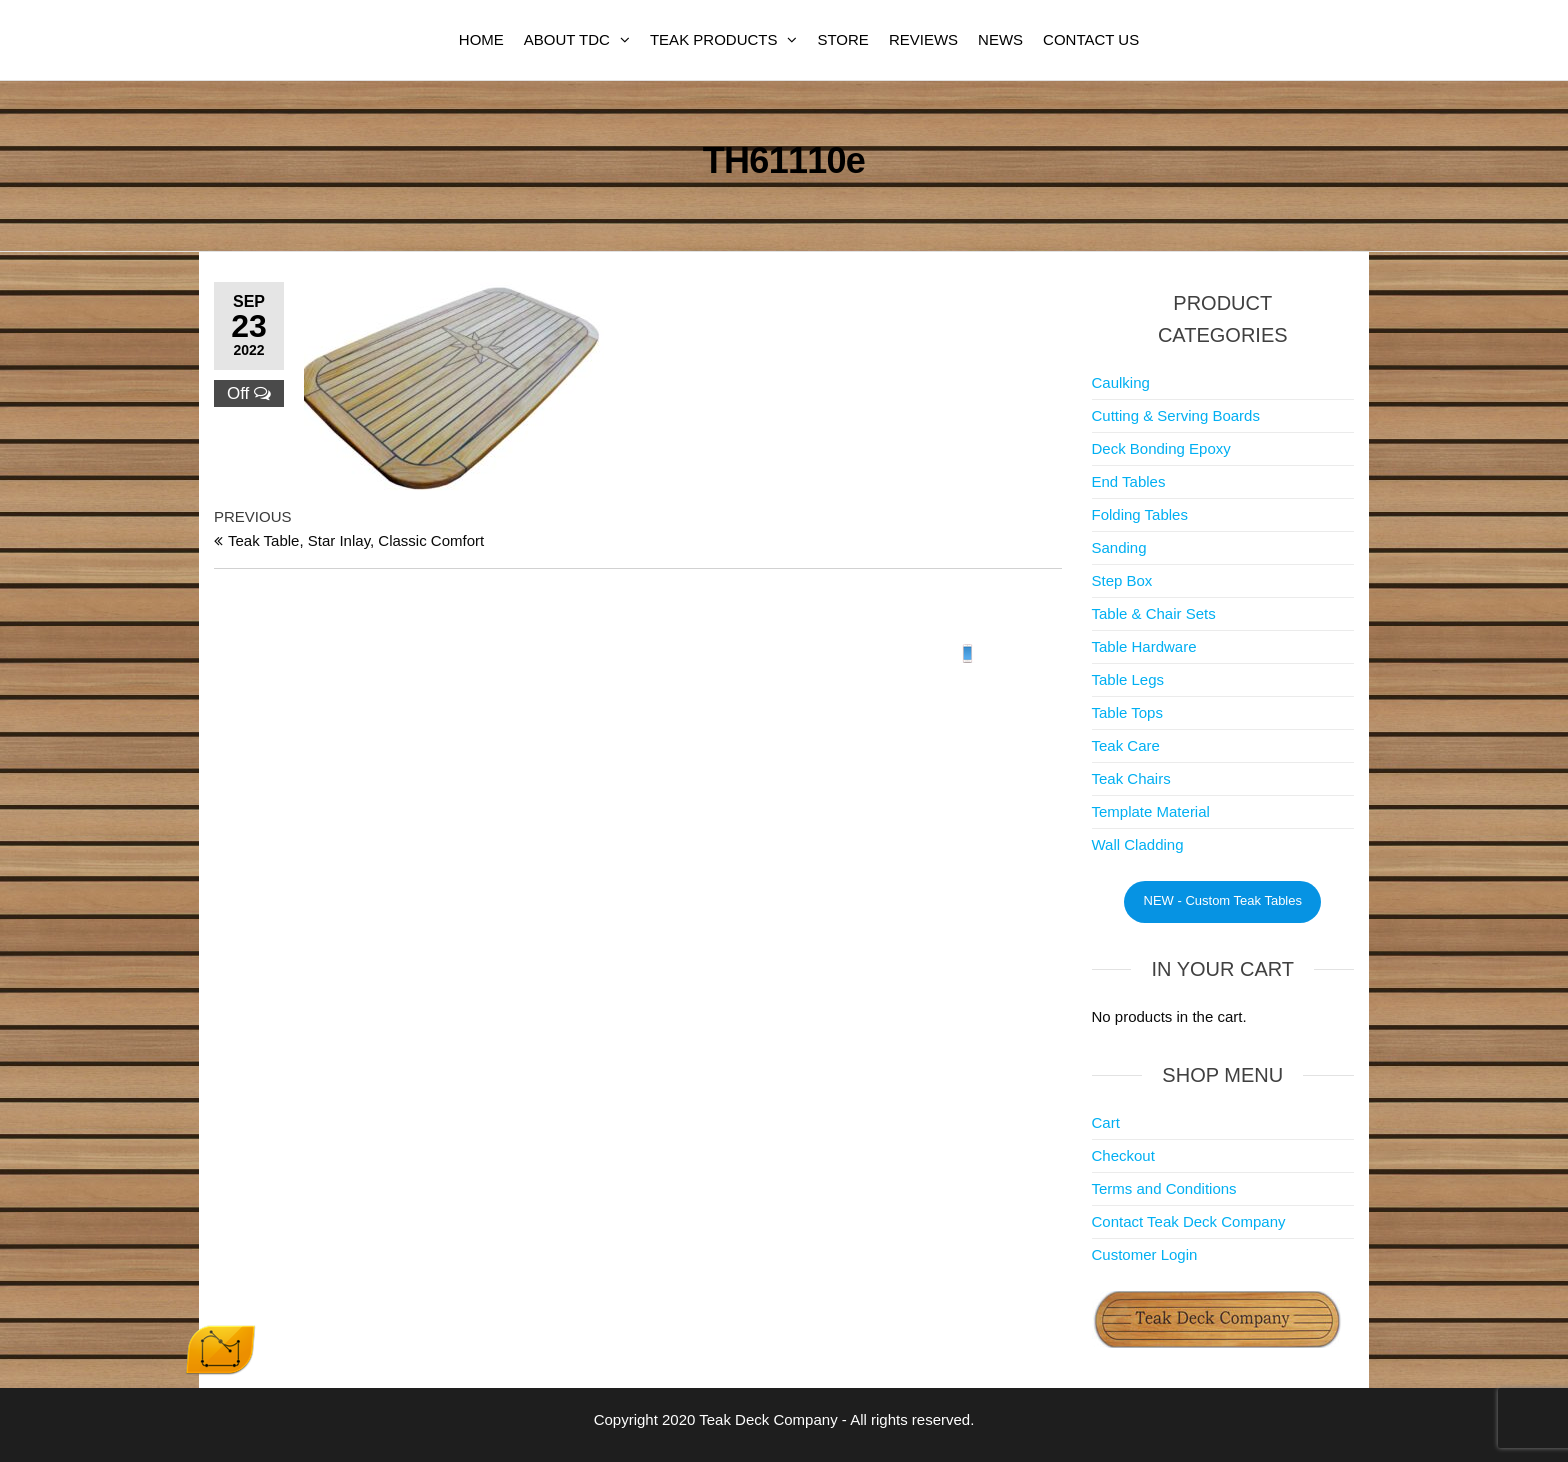 This screenshot has height=1462, width=1568. What do you see at coordinates (220, 1349) in the screenshot?
I see `access shape style library in iMovie` at bounding box center [220, 1349].